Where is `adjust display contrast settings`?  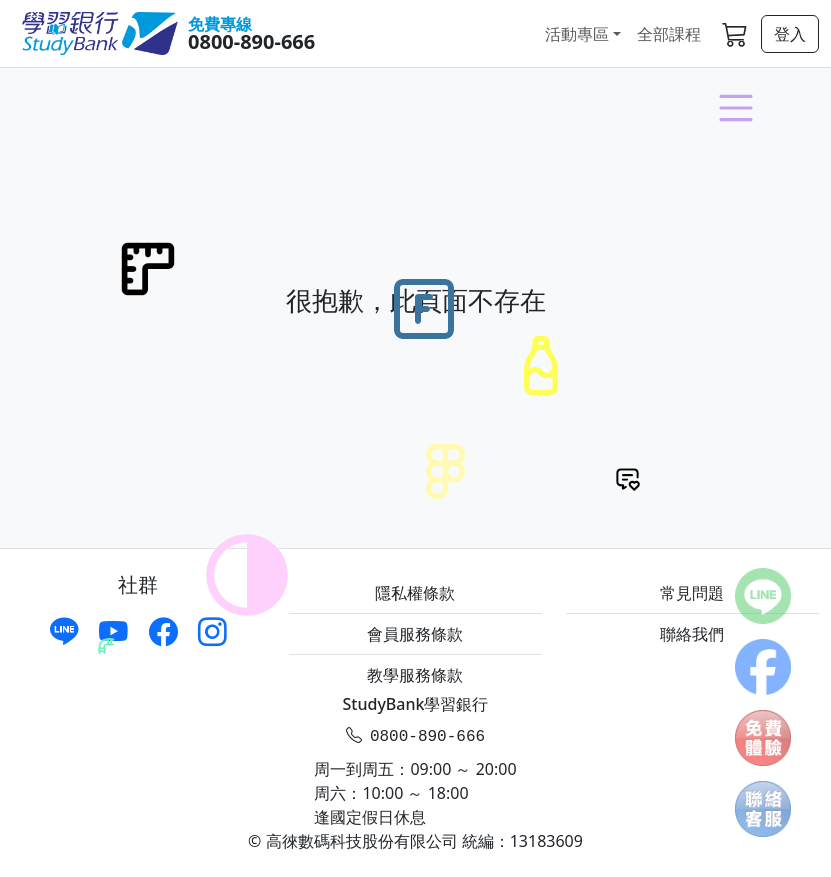 adjust display contrast settings is located at coordinates (247, 575).